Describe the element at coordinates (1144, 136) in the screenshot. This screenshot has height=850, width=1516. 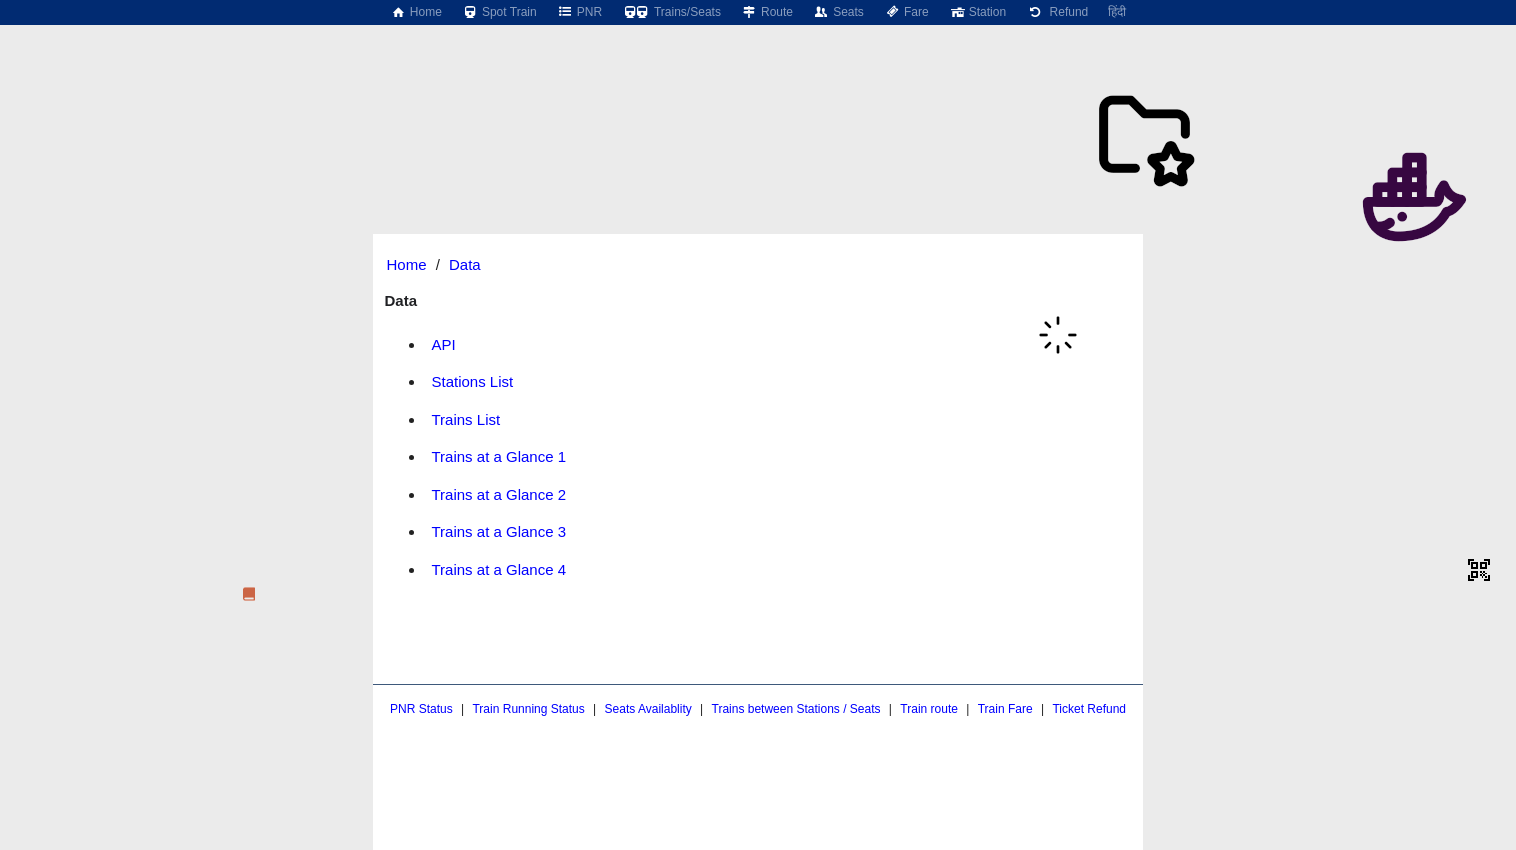
I see `access your favorite or starred folder` at that location.